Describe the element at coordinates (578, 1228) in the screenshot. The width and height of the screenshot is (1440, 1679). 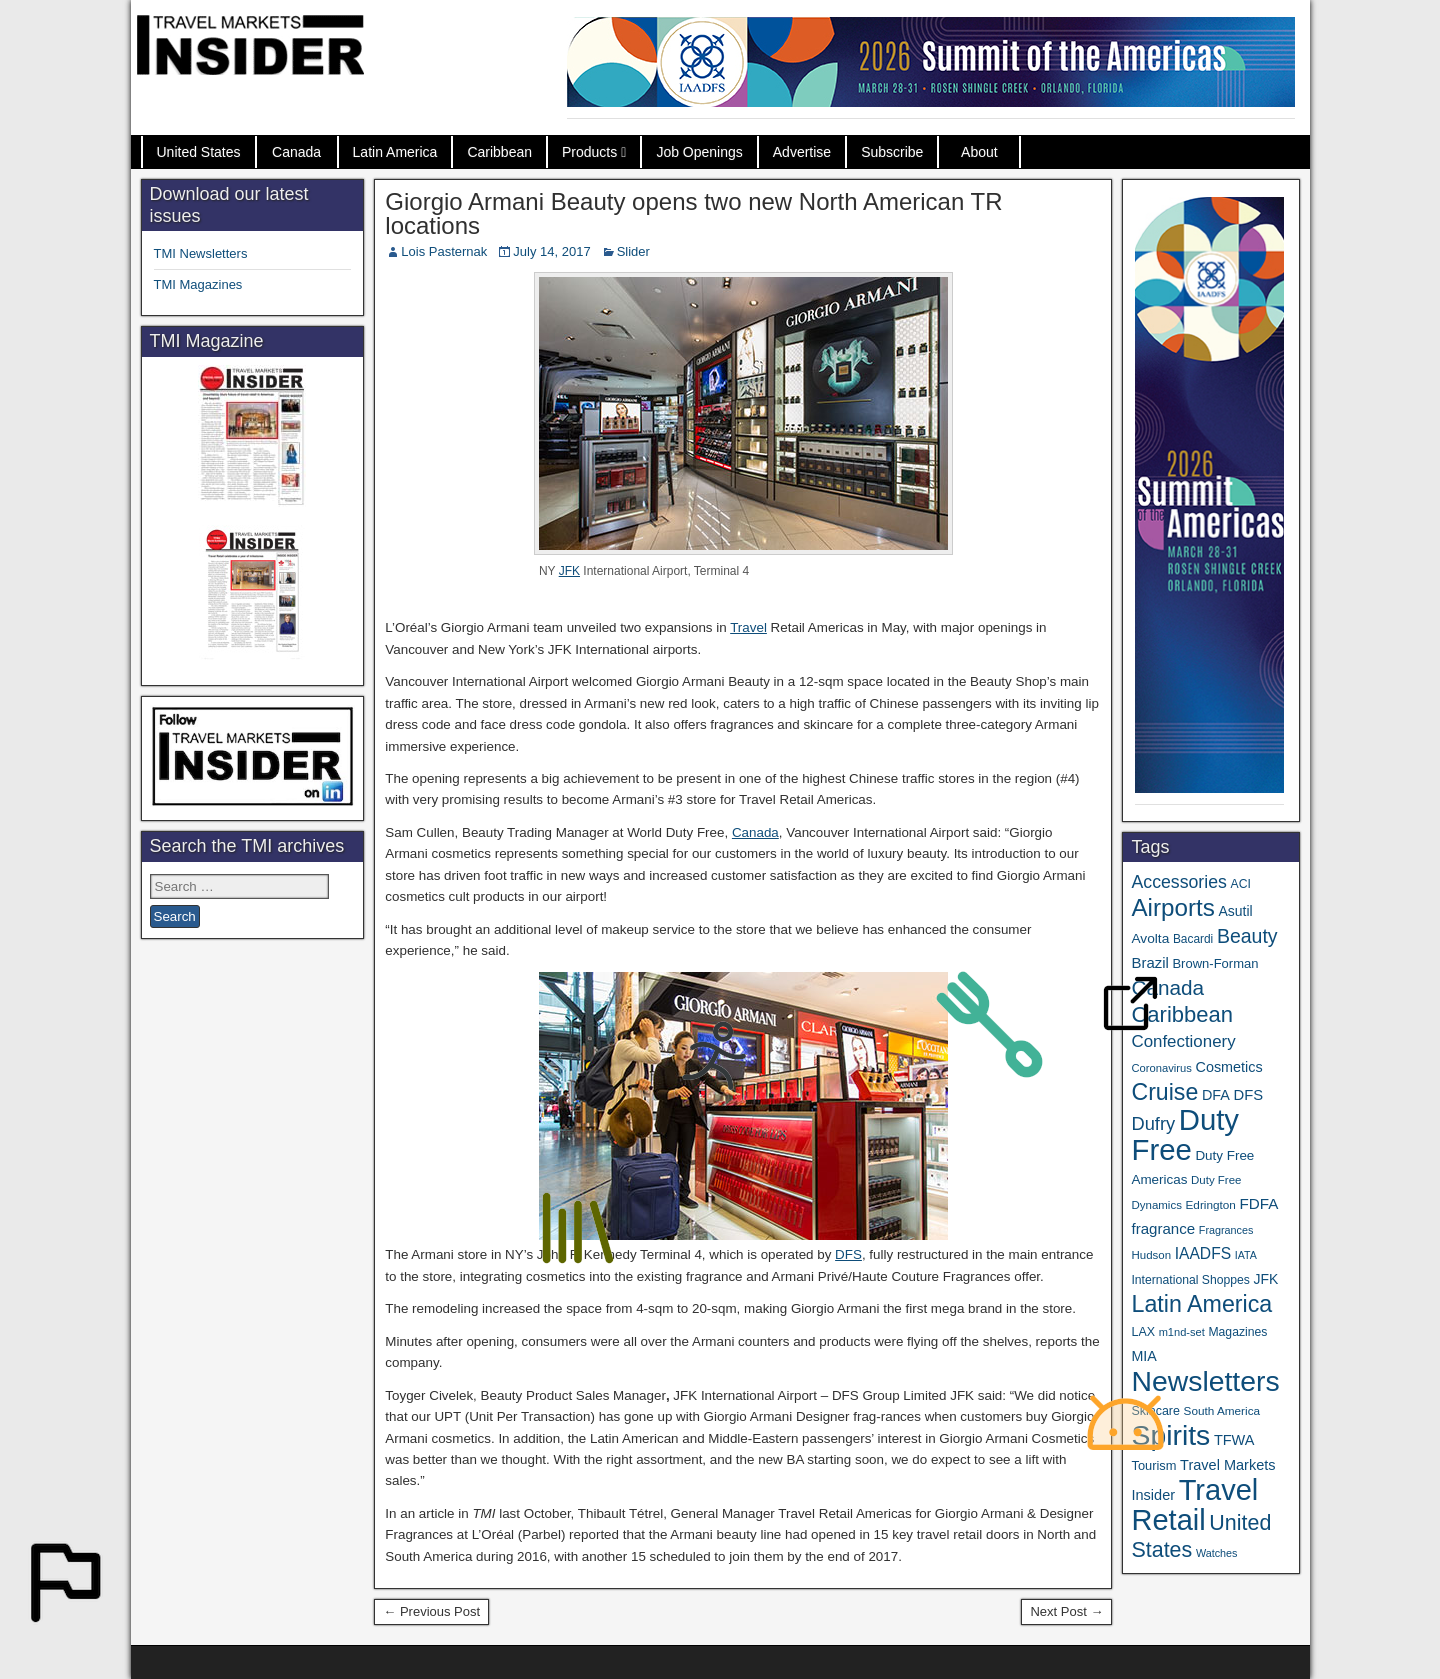
I see `access your saved content library` at that location.